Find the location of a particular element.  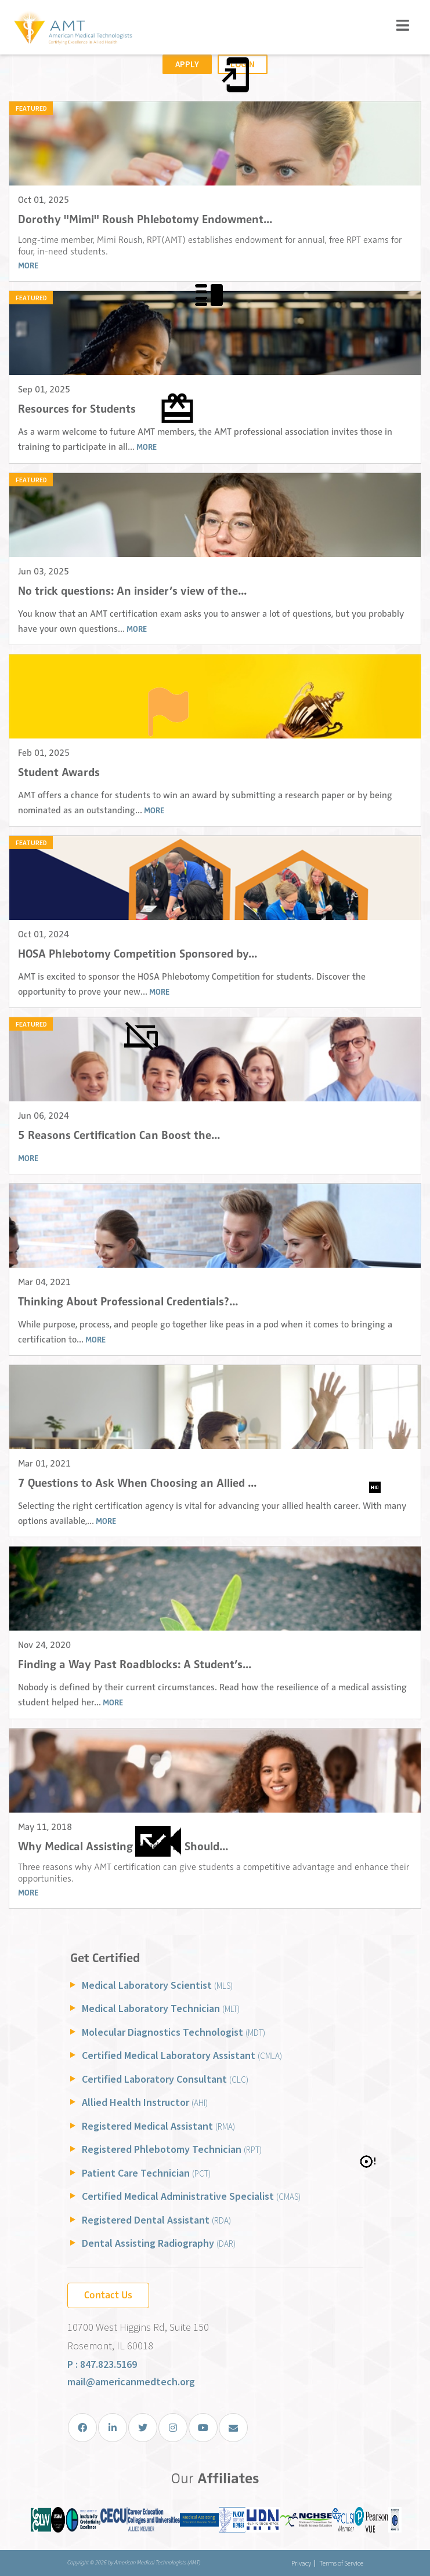

flag or mark an item for follow-up is located at coordinates (168, 711).